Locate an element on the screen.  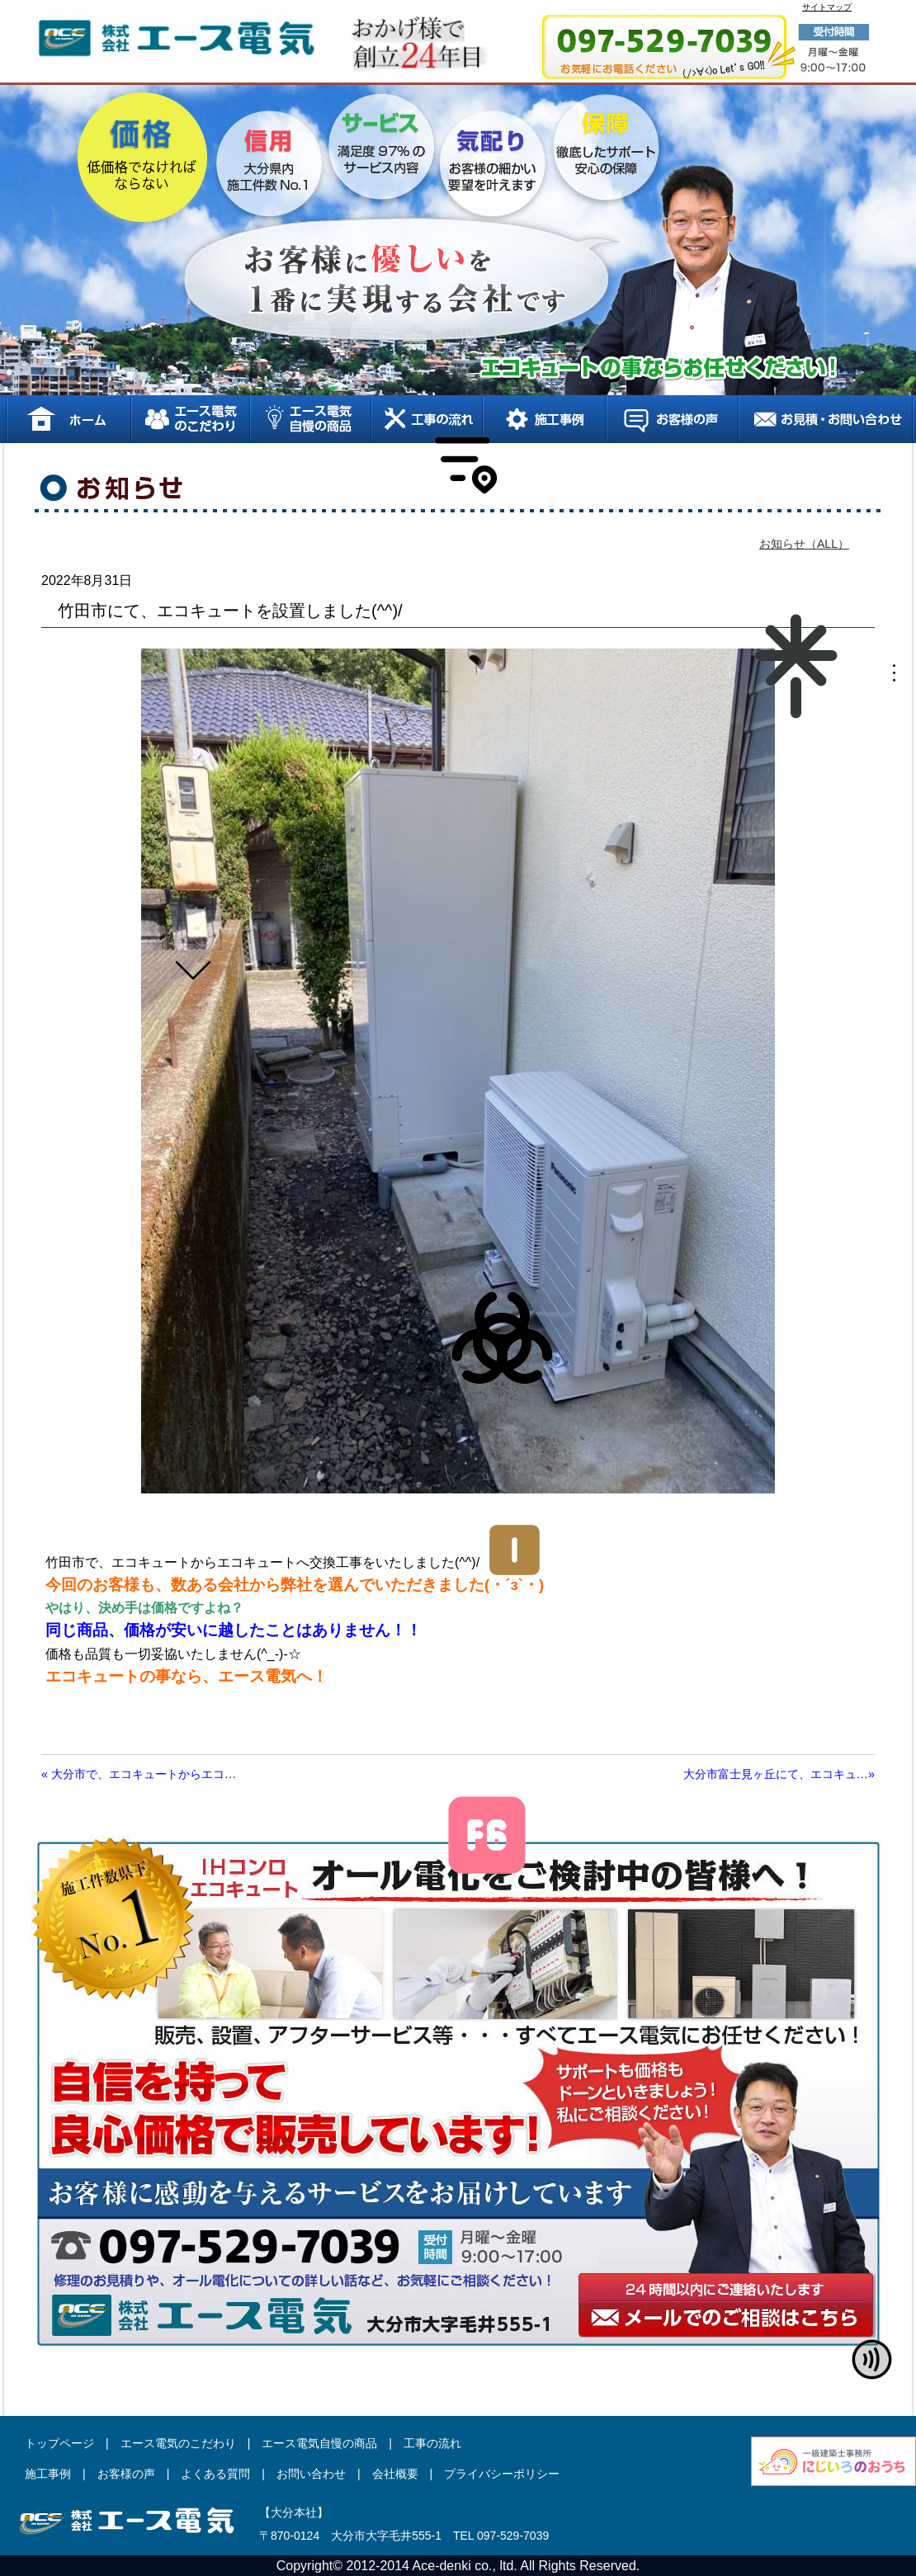
rewind or skip backward in media playback is located at coordinates (328, 868).